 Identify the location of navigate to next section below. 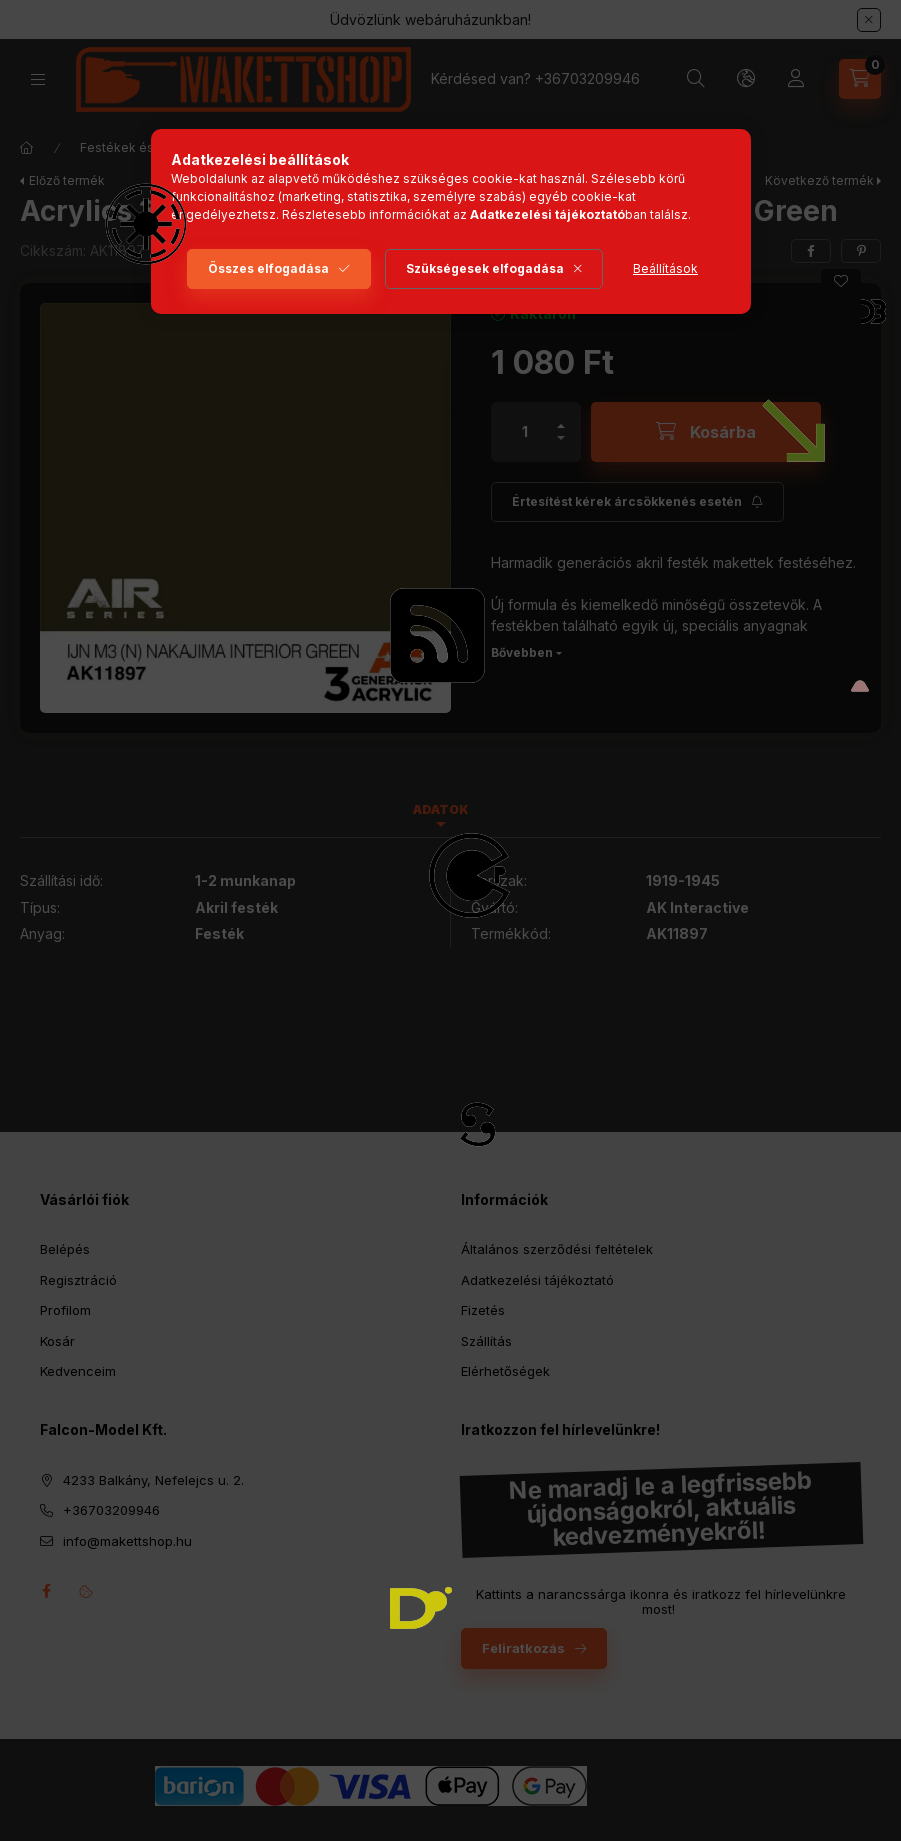
(795, 432).